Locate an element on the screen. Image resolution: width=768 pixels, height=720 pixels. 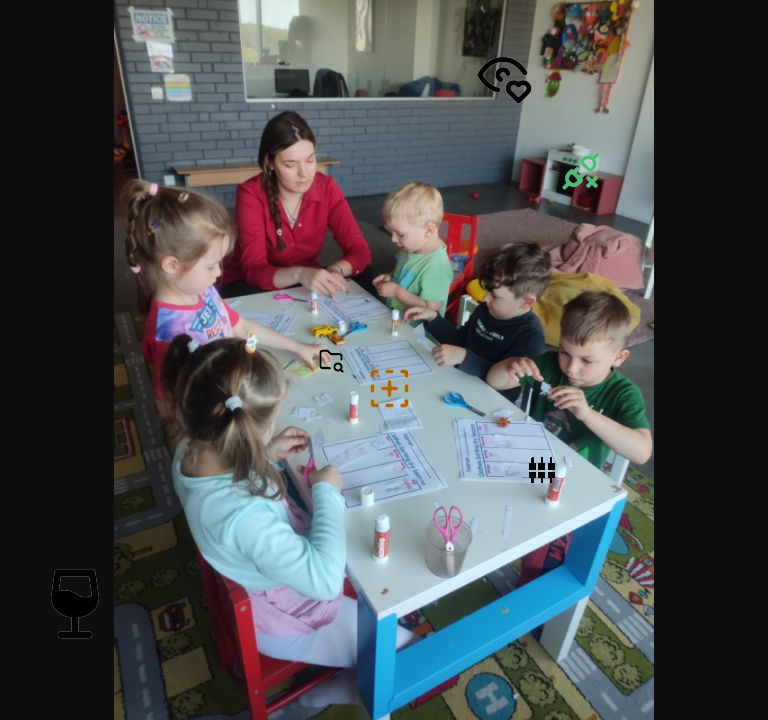
add to favorites while viewing is located at coordinates (503, 75).